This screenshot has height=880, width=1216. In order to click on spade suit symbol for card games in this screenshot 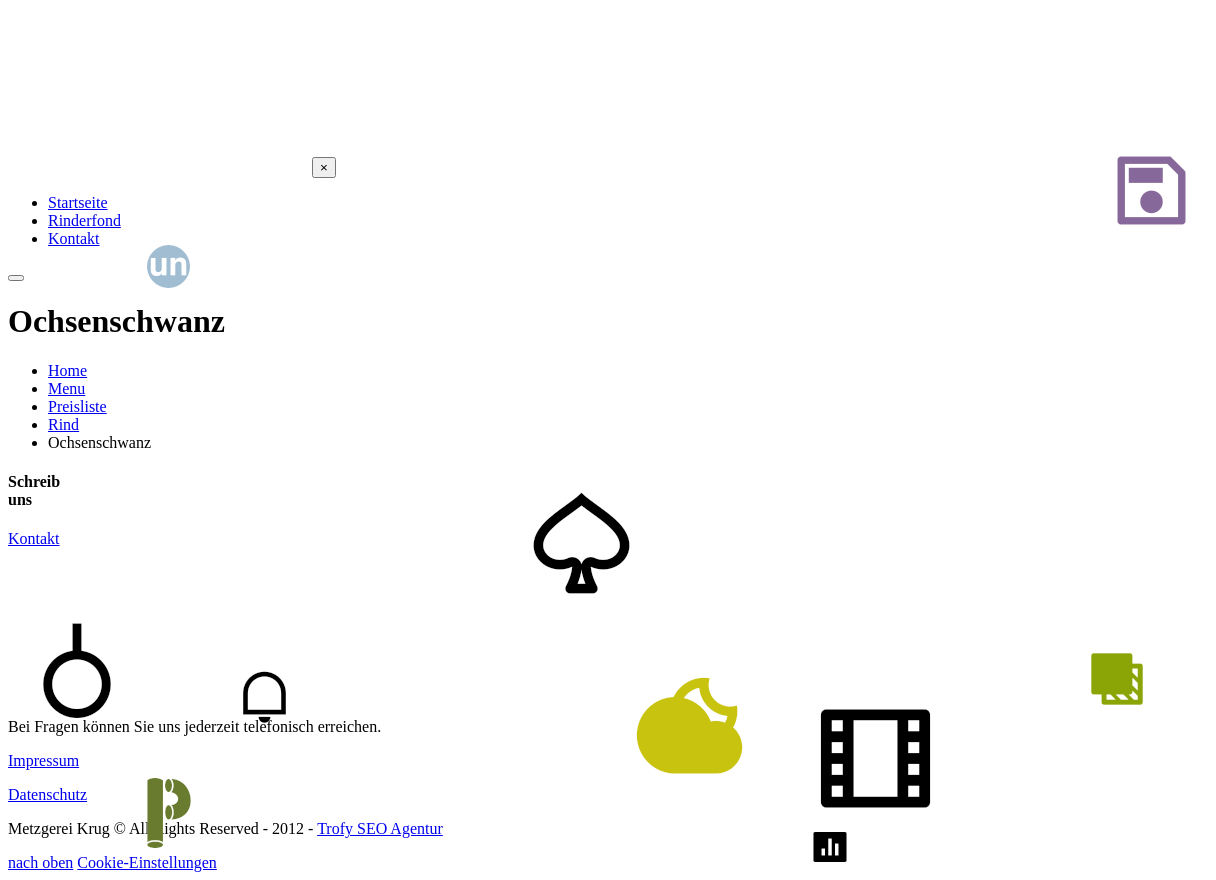, I will do `click(581, 545)`.